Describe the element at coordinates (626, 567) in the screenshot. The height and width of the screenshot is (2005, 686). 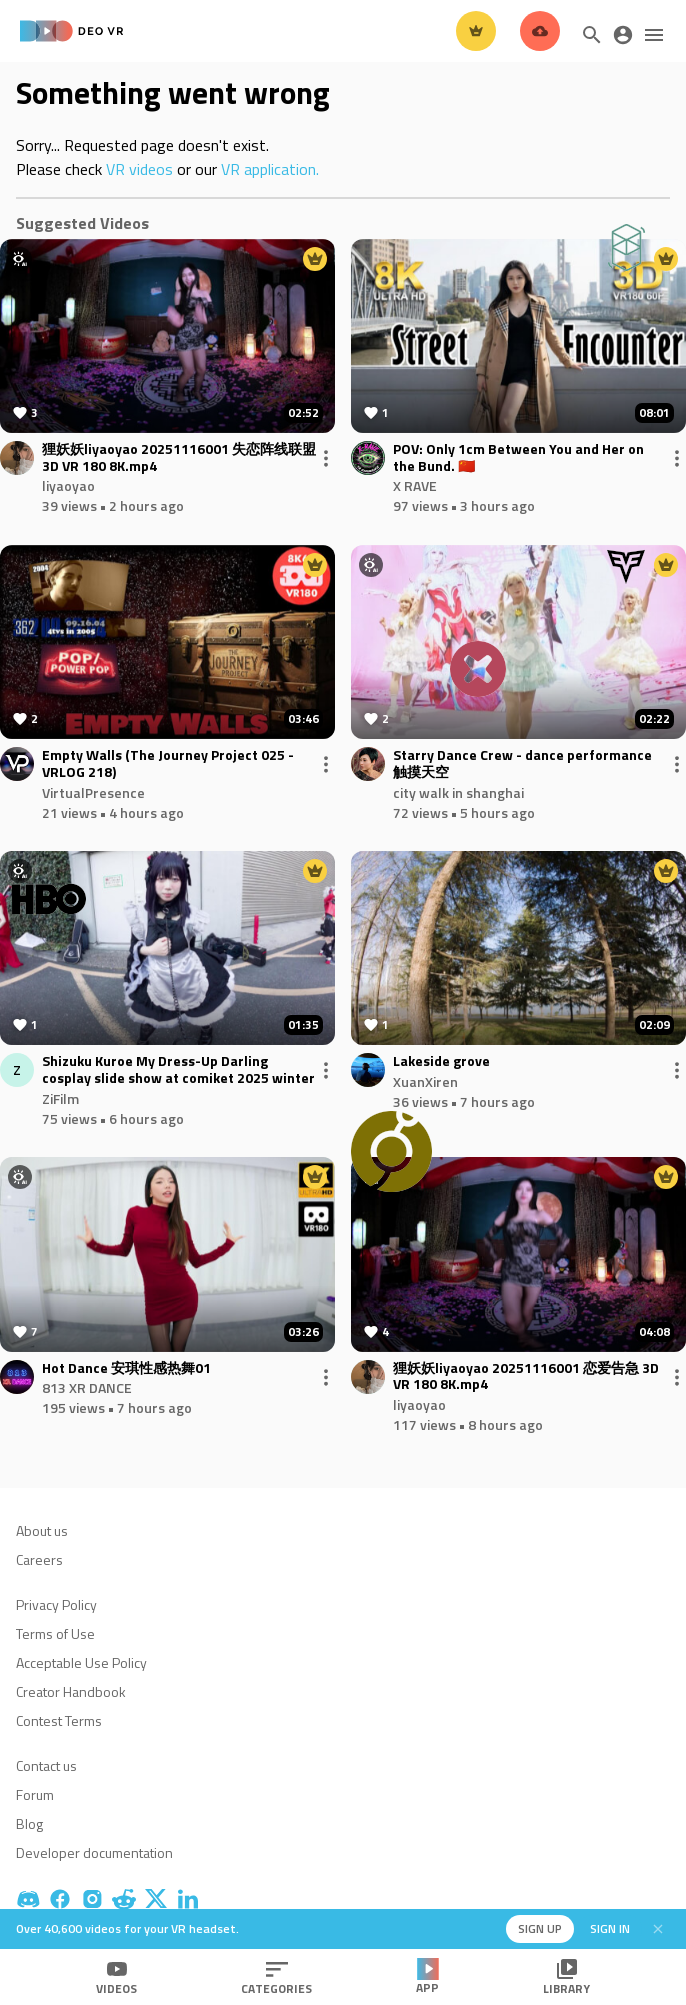
I see `open CodeSignal app or website` at that location.